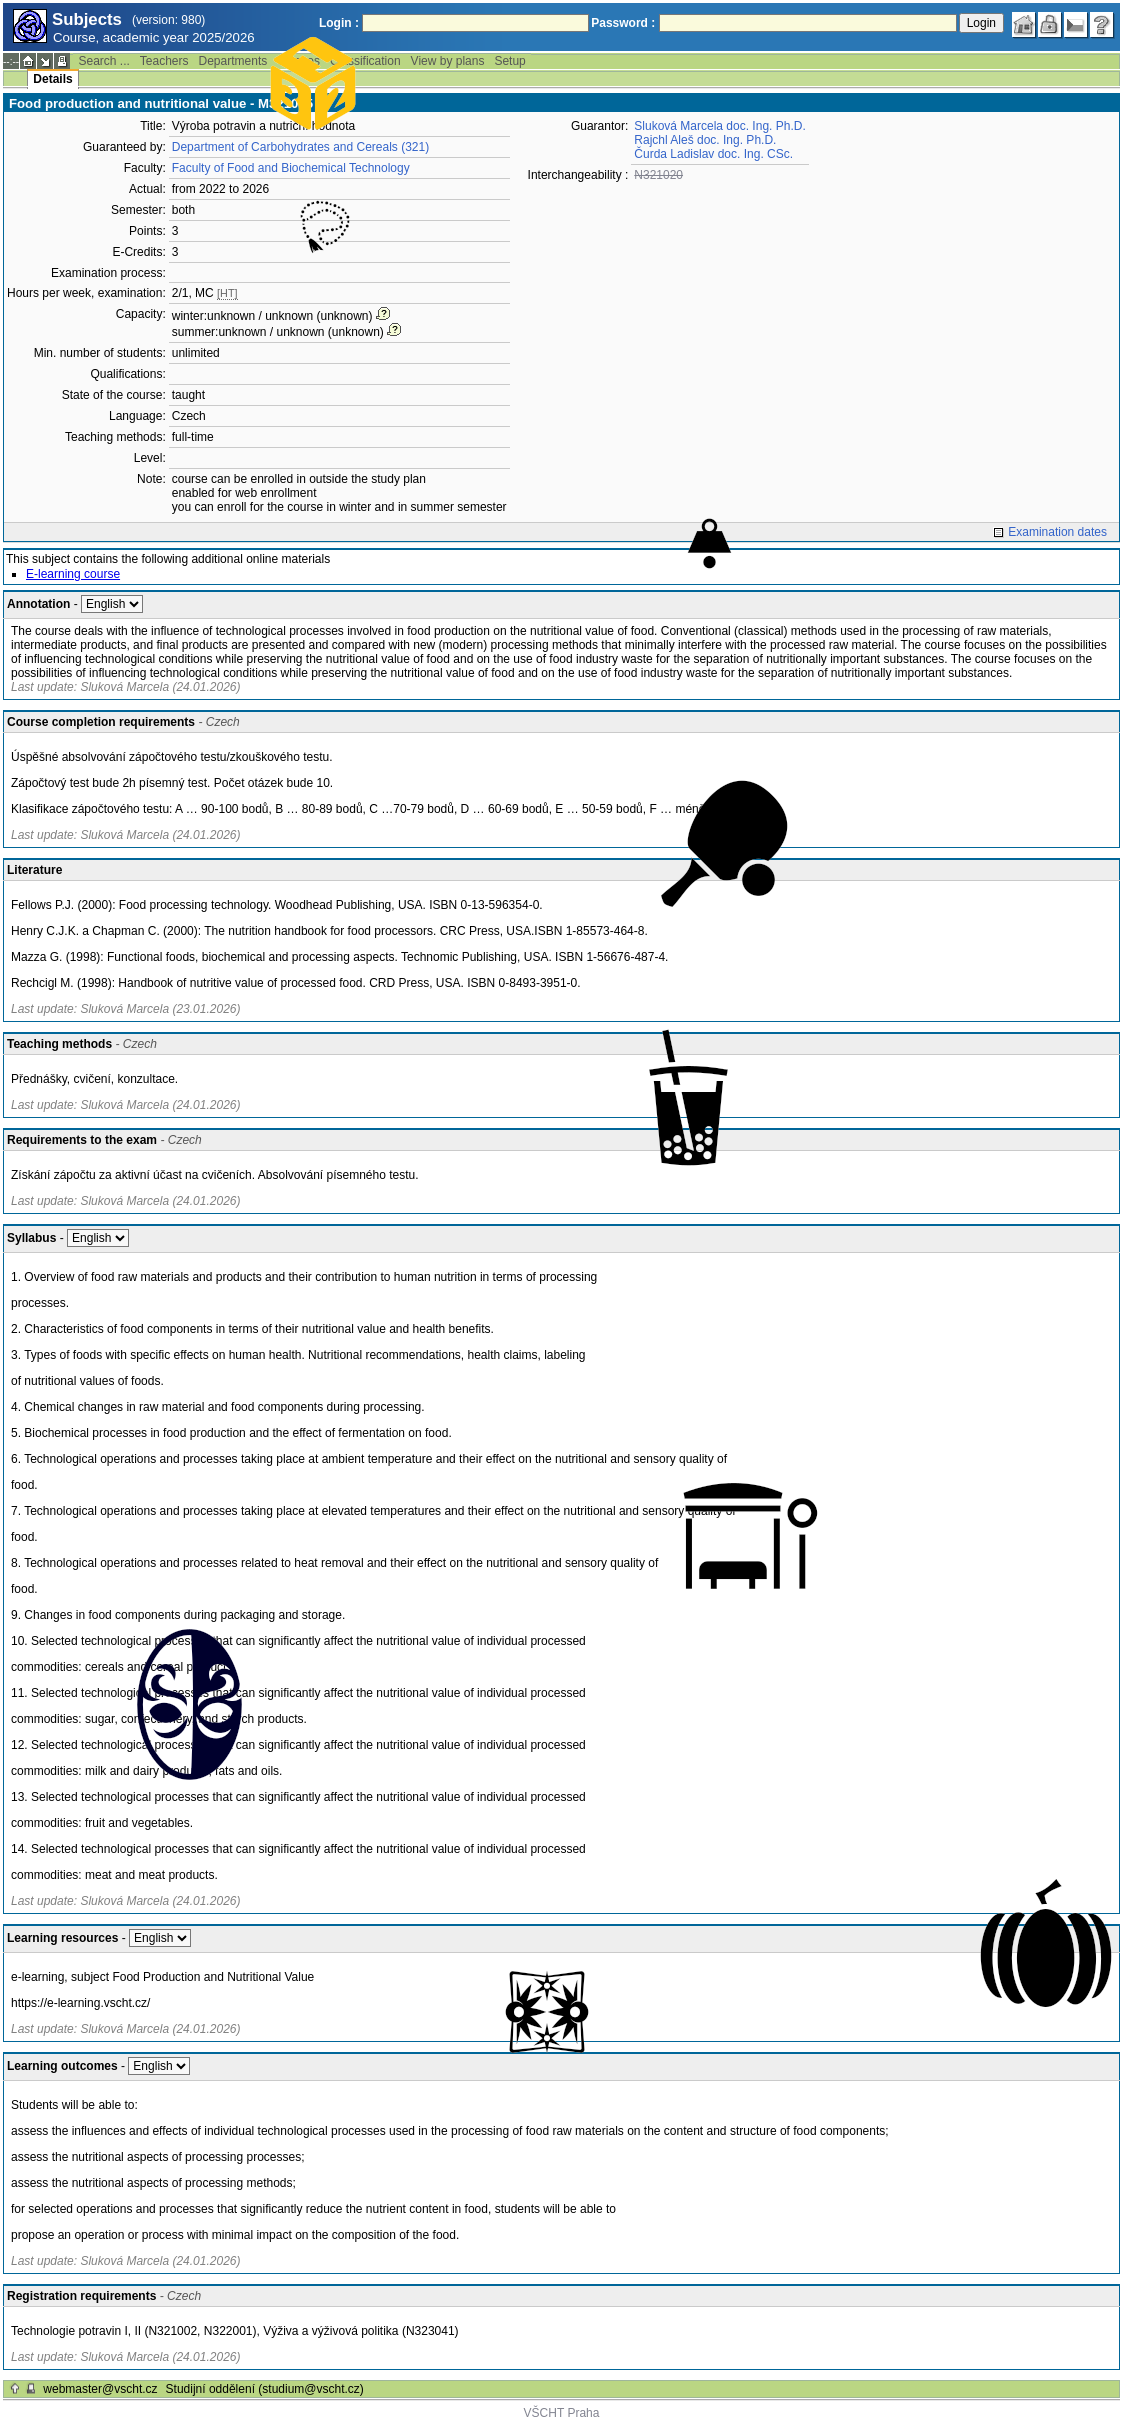 The height and width of the screenshot is (2420, 1123). Describe the element at coordinates (547, 2012) in the screenshot. I see `decorative tile or pattern element` at that location.